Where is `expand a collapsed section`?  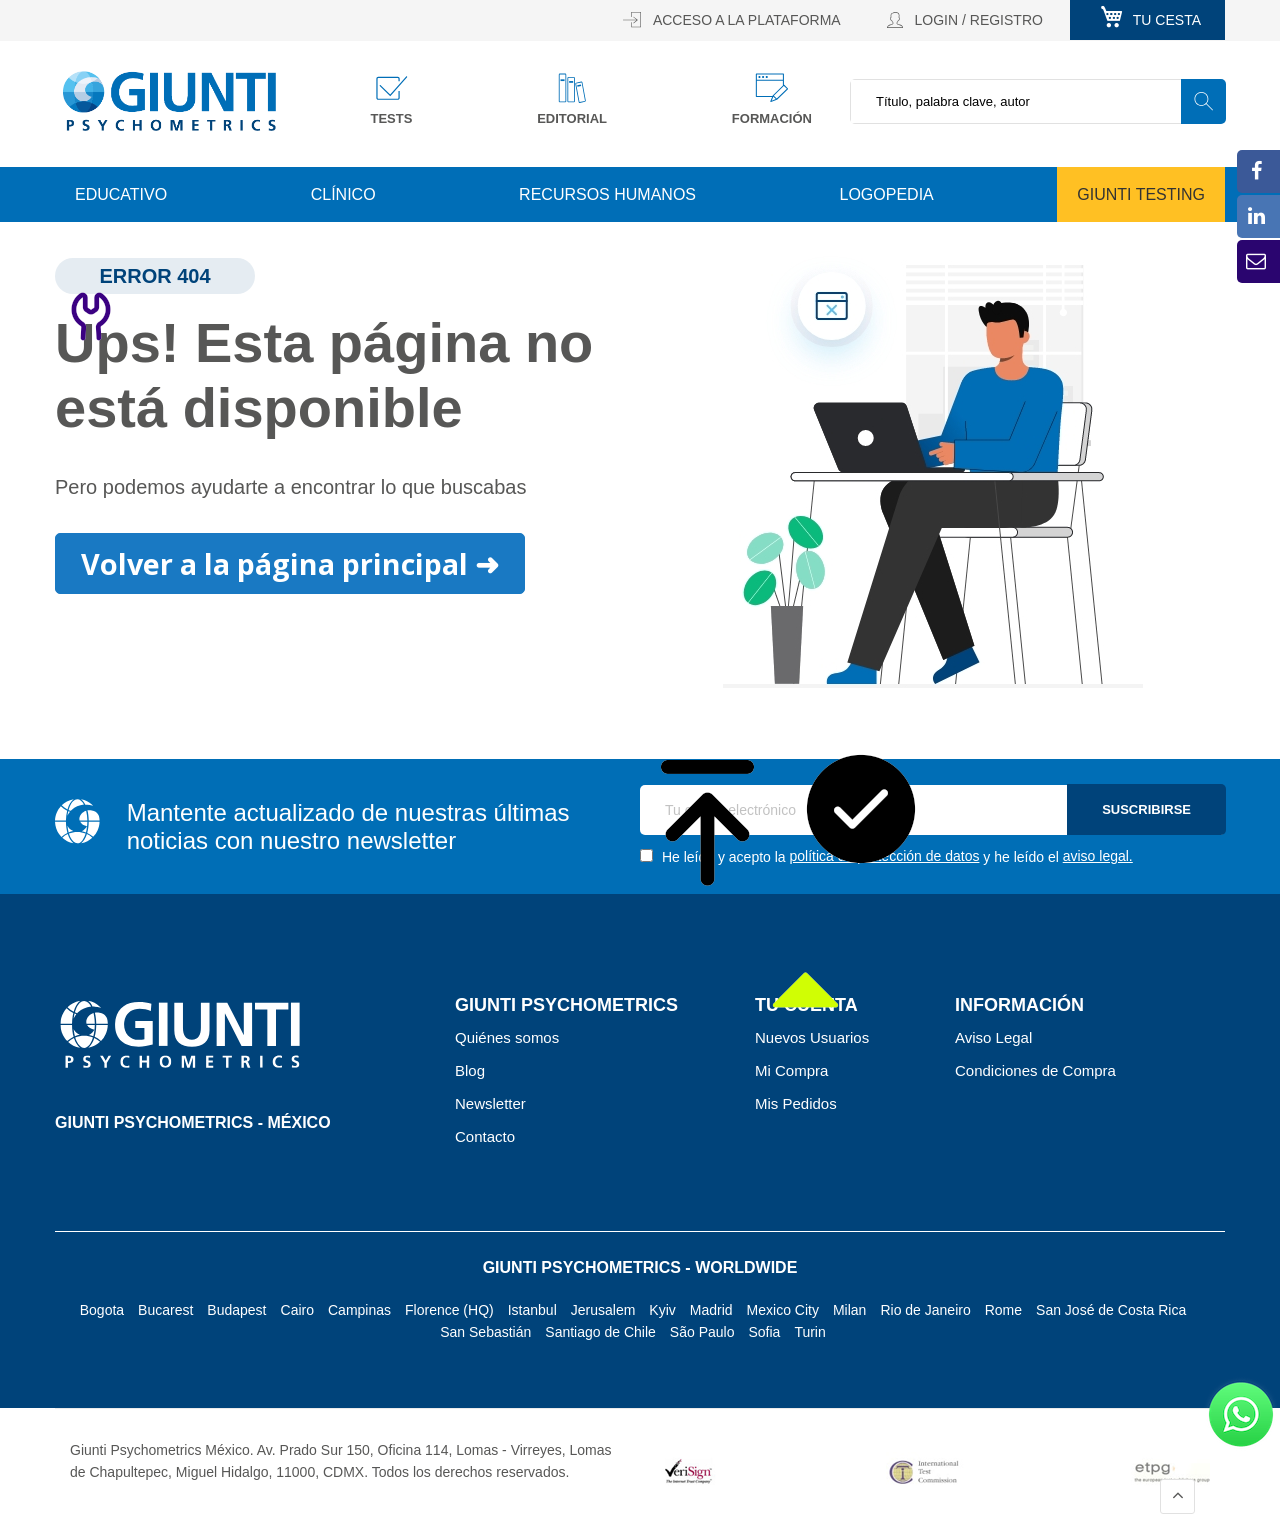 expand a collapsed section is located at coordinates (805, 989).